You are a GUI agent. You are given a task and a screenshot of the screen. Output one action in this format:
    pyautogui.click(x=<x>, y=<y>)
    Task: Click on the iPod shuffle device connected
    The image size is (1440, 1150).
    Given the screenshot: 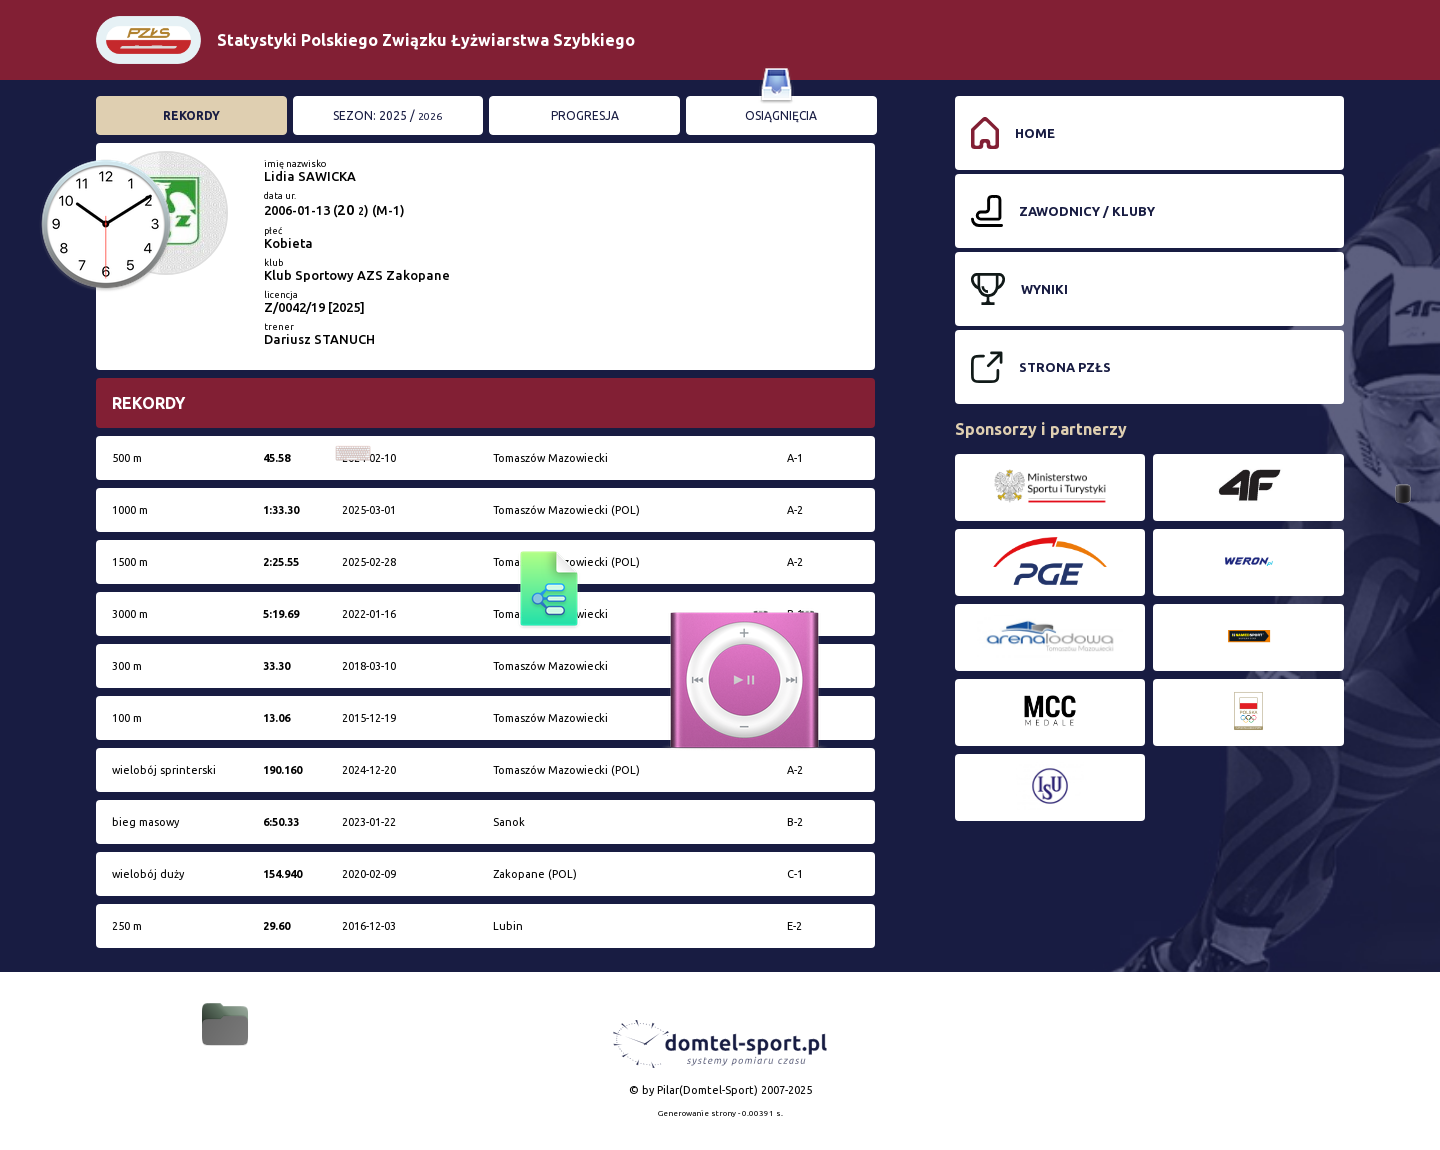 What is the action you would take?
    pyautogui.click(x=744, y=679)
    